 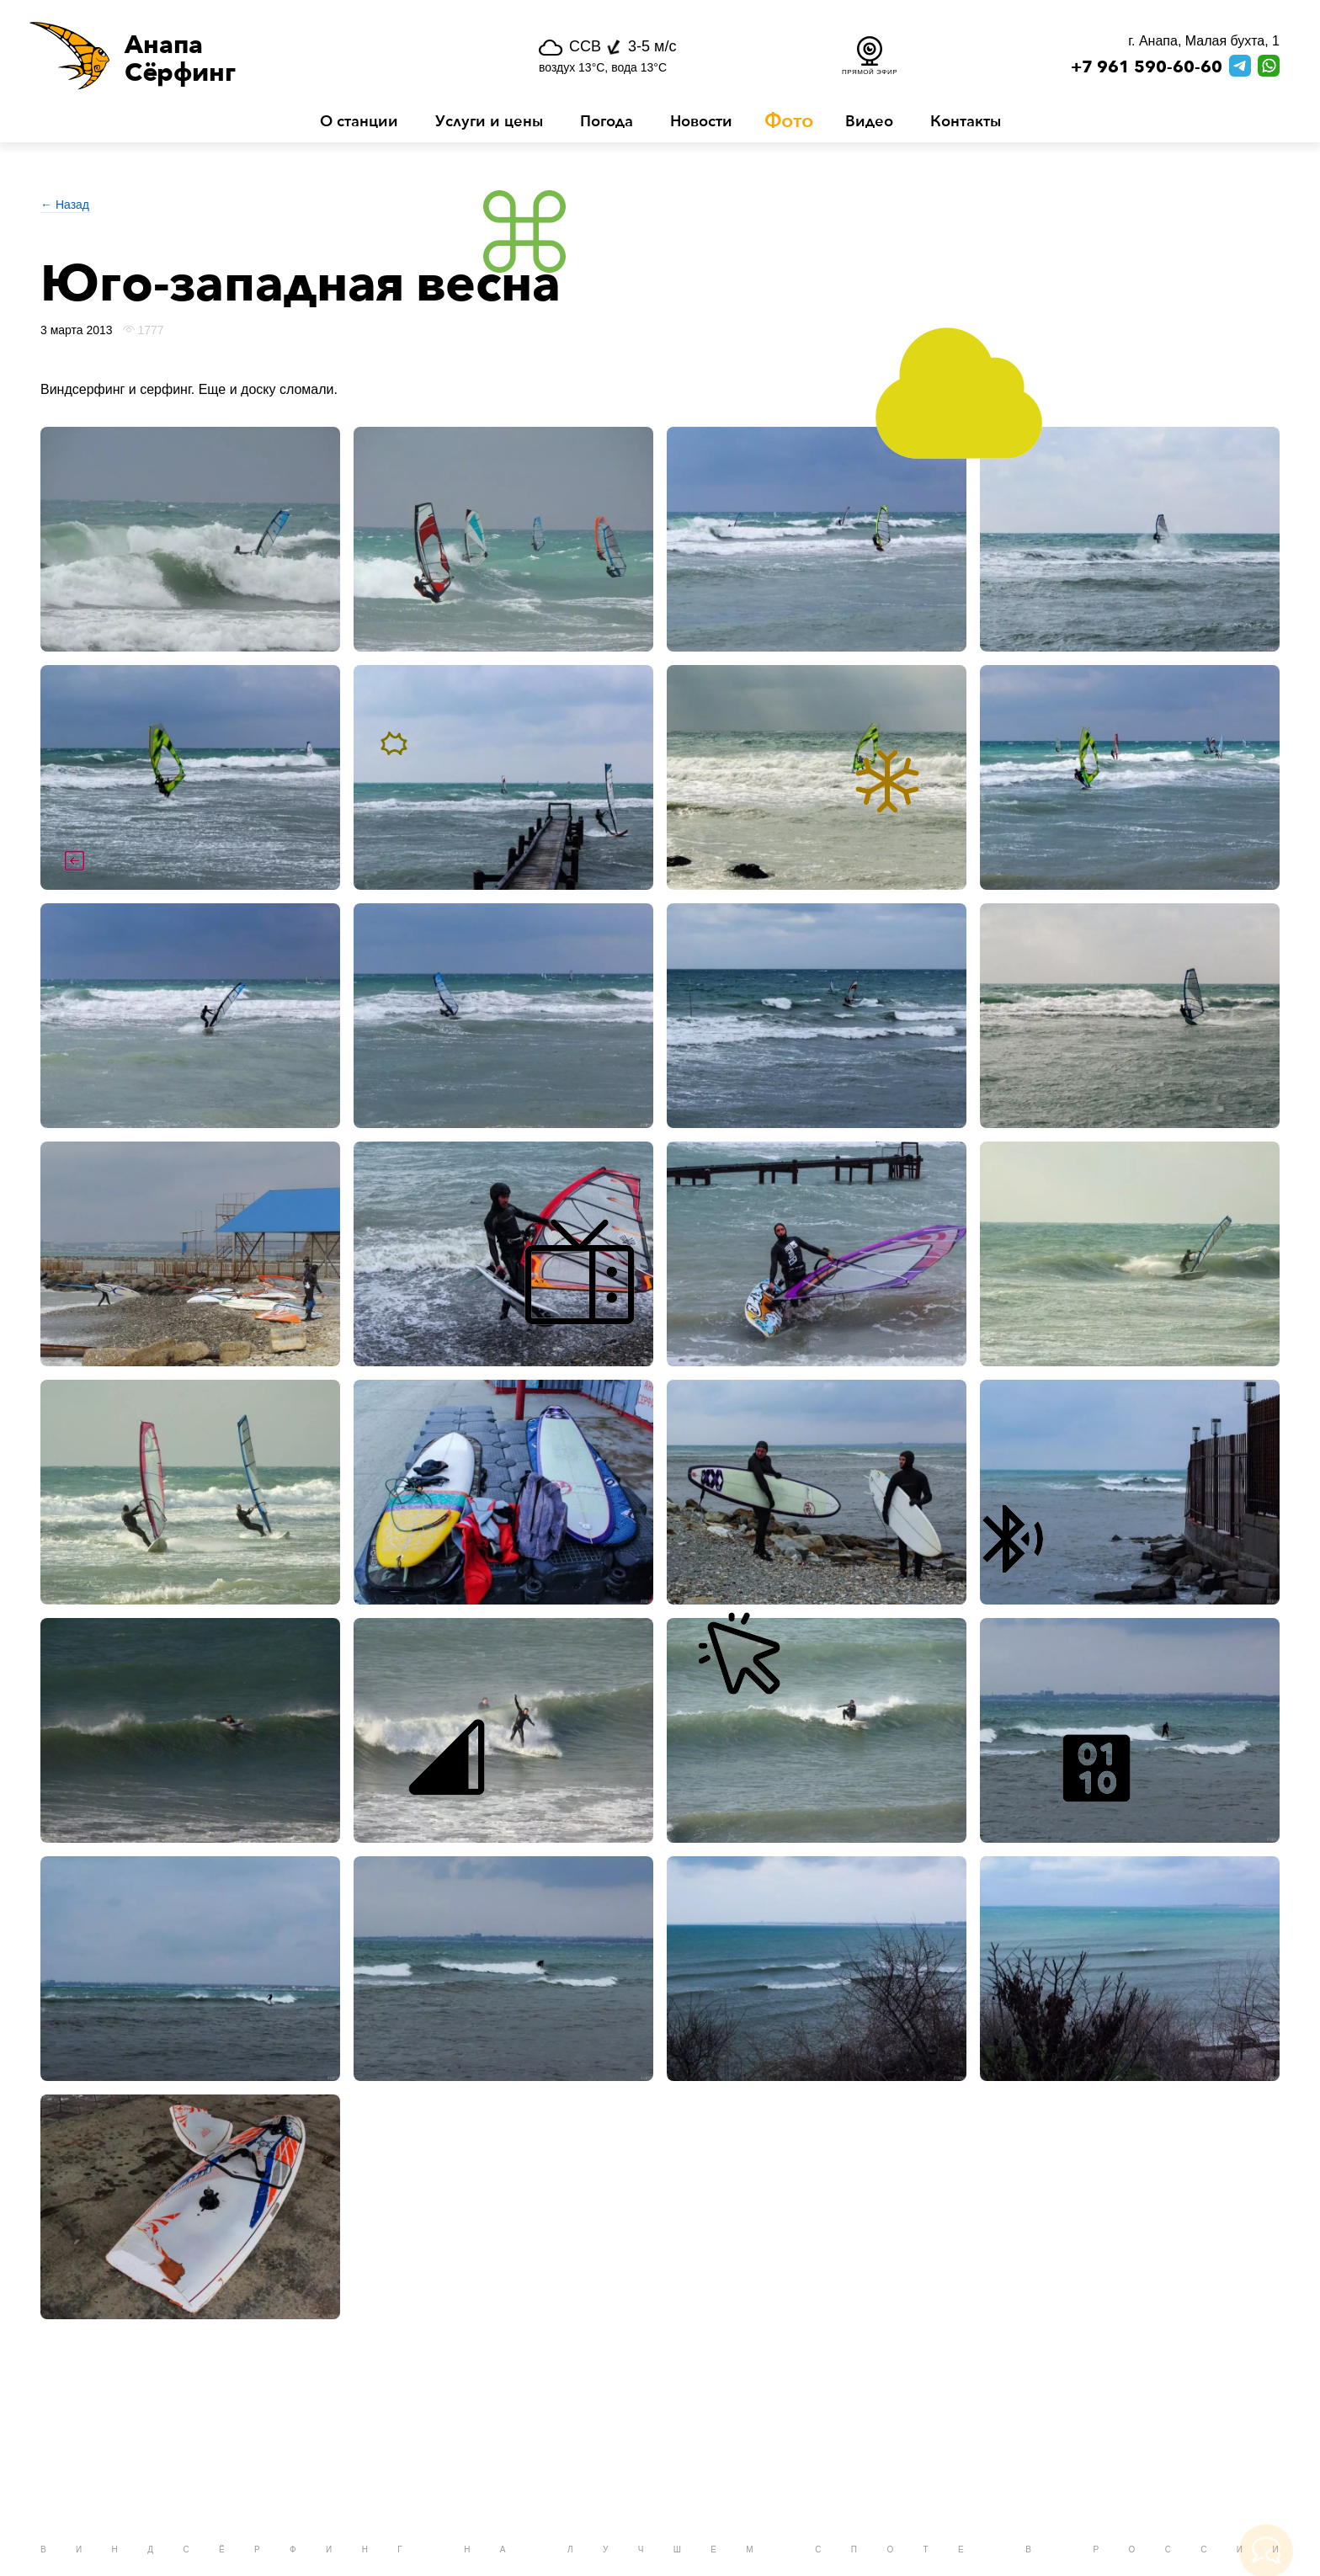 I want to click on activate cooling or air conditioning mode, so click(x=887, y=781).